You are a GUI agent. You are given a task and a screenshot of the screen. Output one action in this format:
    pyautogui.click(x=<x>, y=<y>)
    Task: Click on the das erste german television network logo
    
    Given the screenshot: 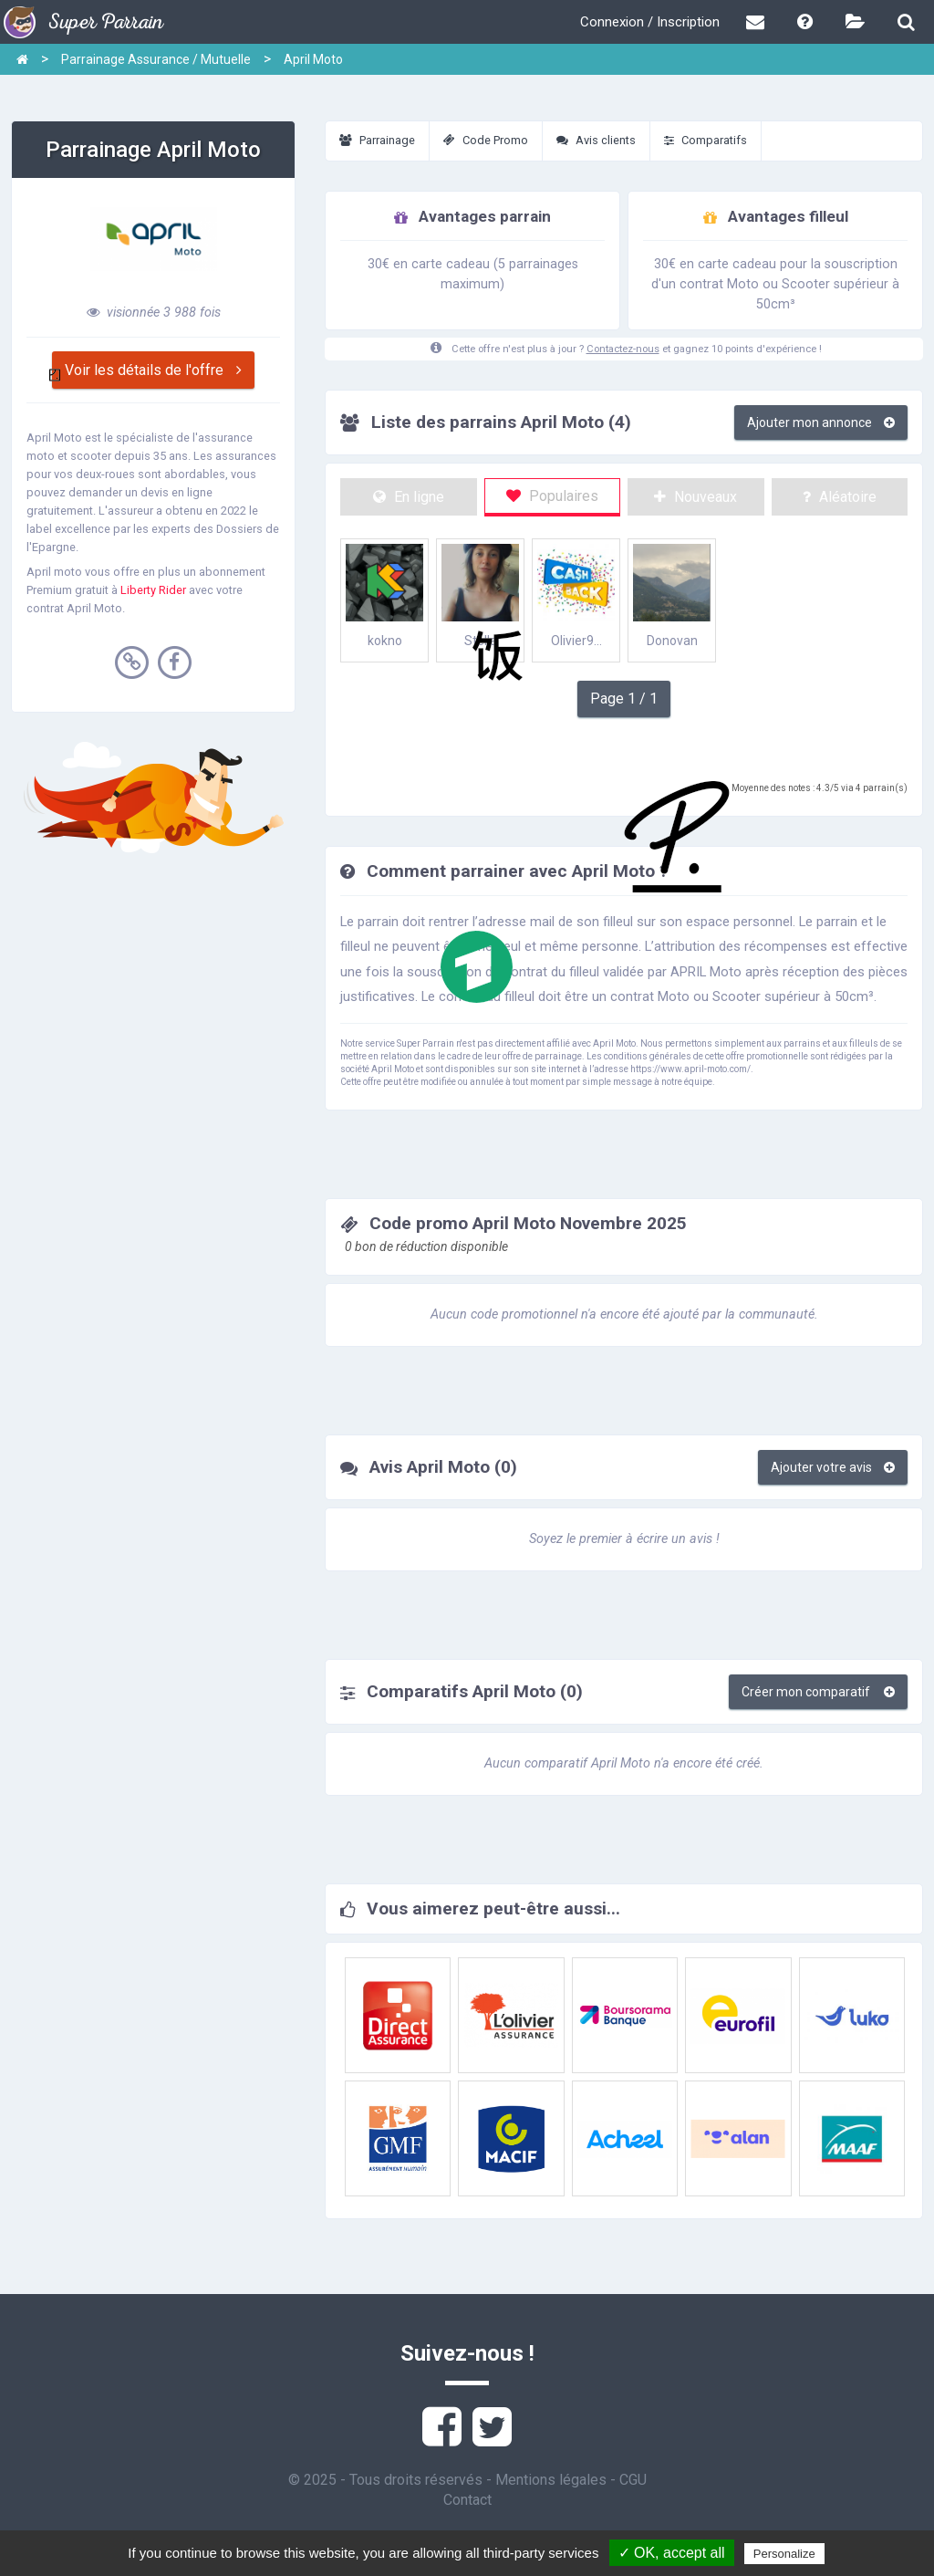 What is the action you would take?
    pyautogui.click(x=476, y=966)
    